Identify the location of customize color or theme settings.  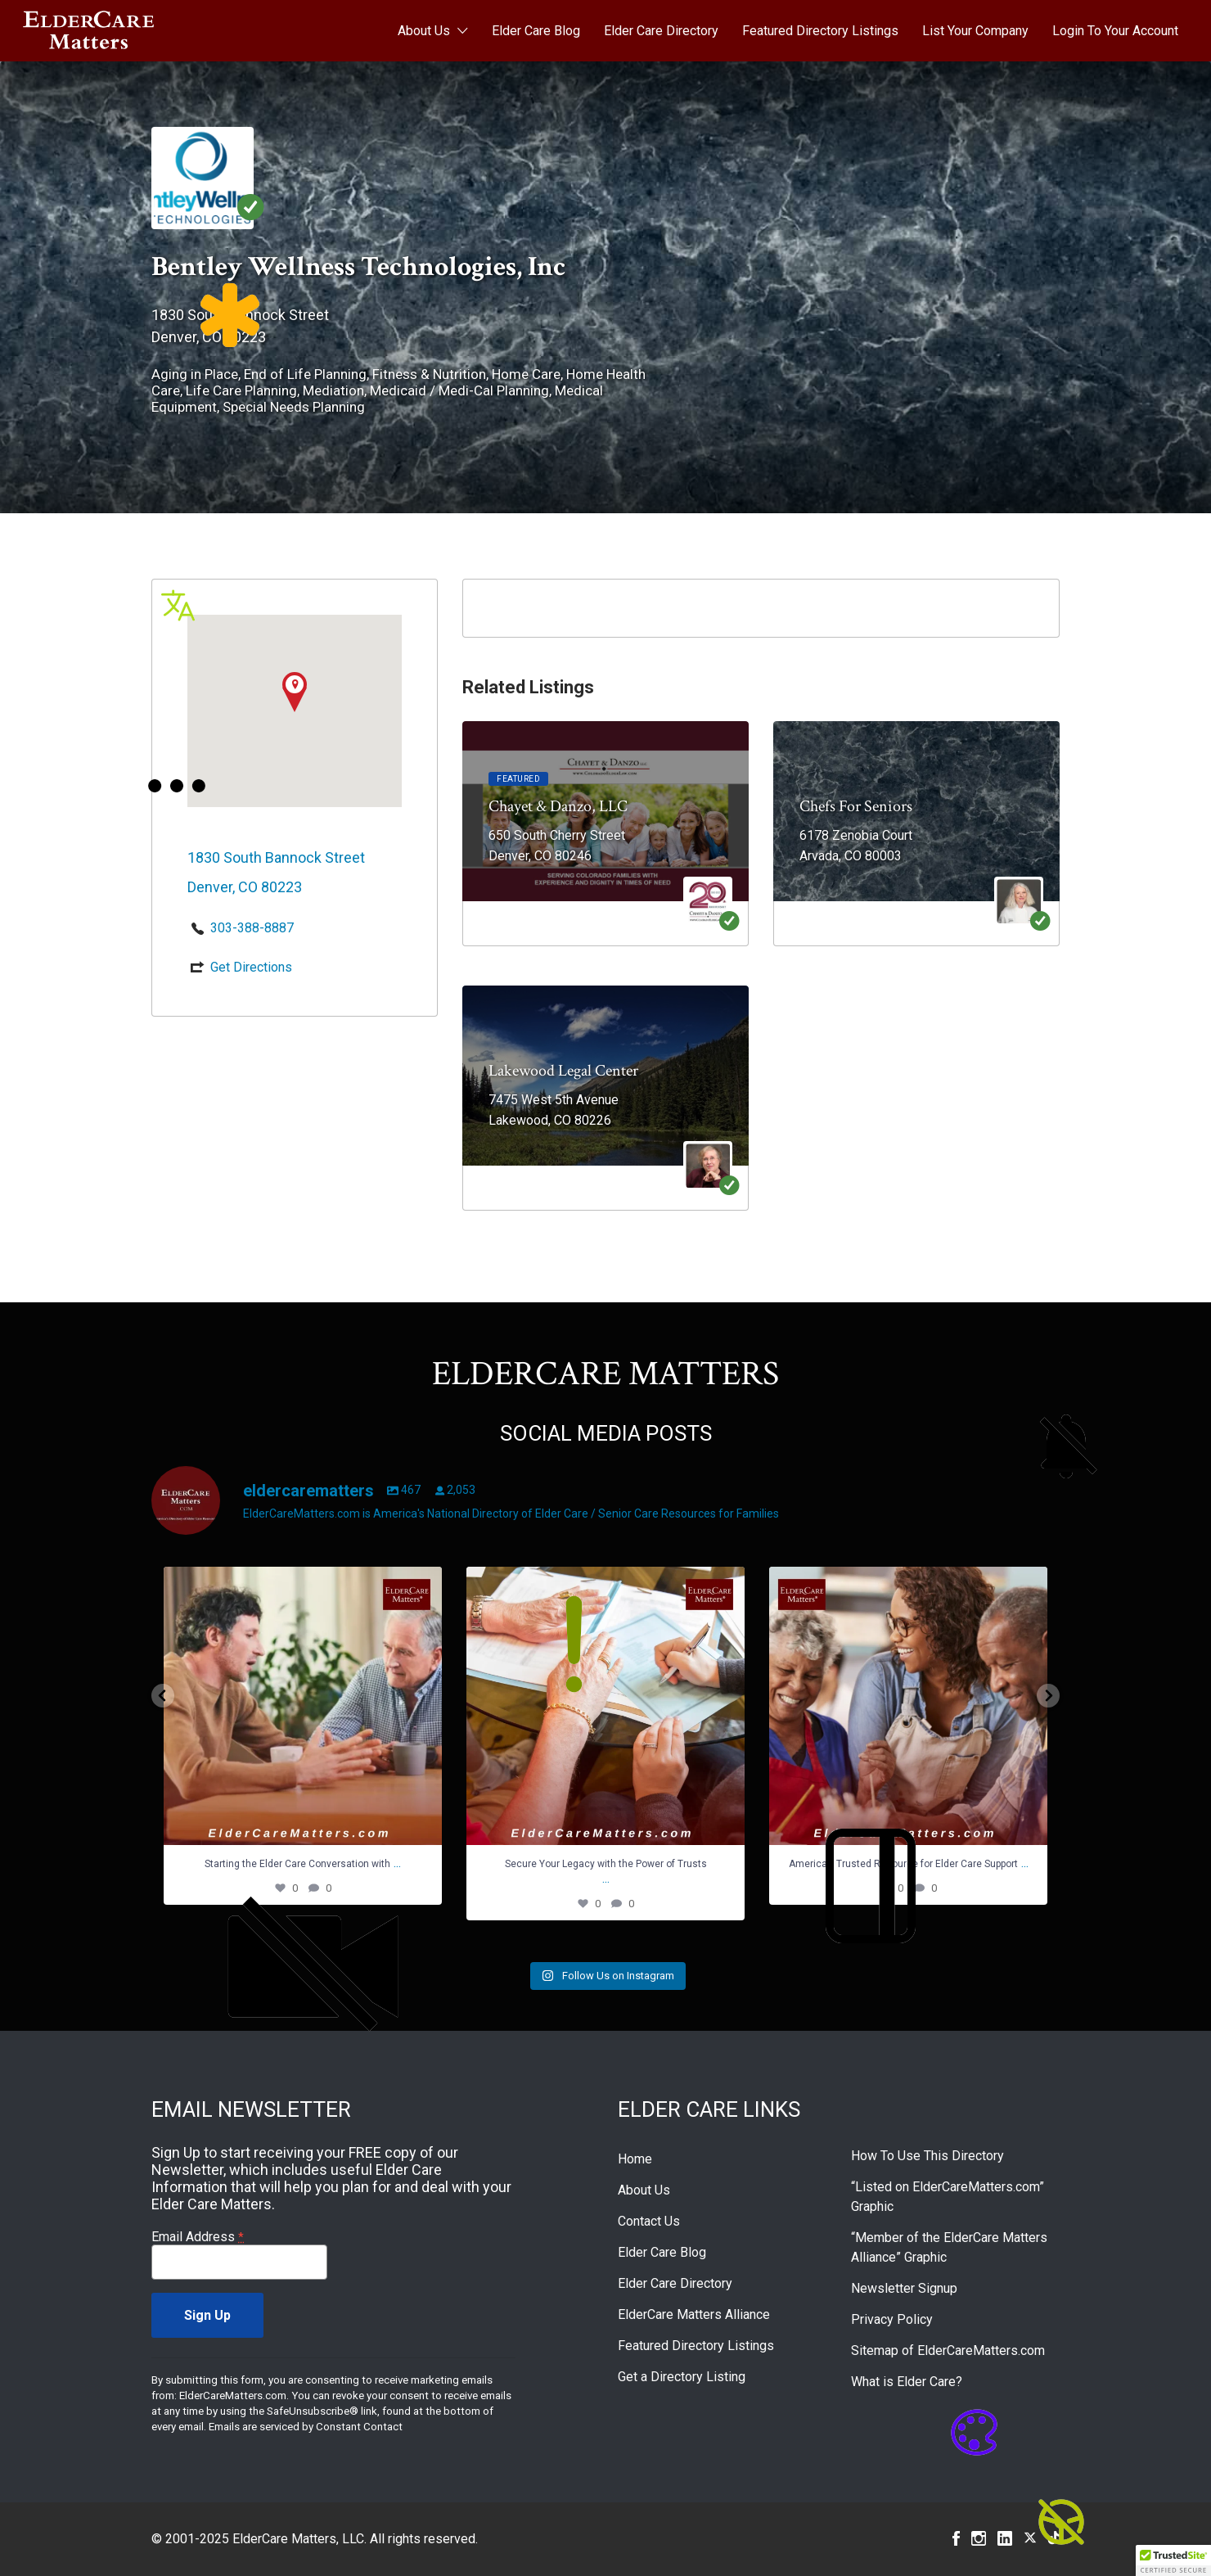
(974, 2432).